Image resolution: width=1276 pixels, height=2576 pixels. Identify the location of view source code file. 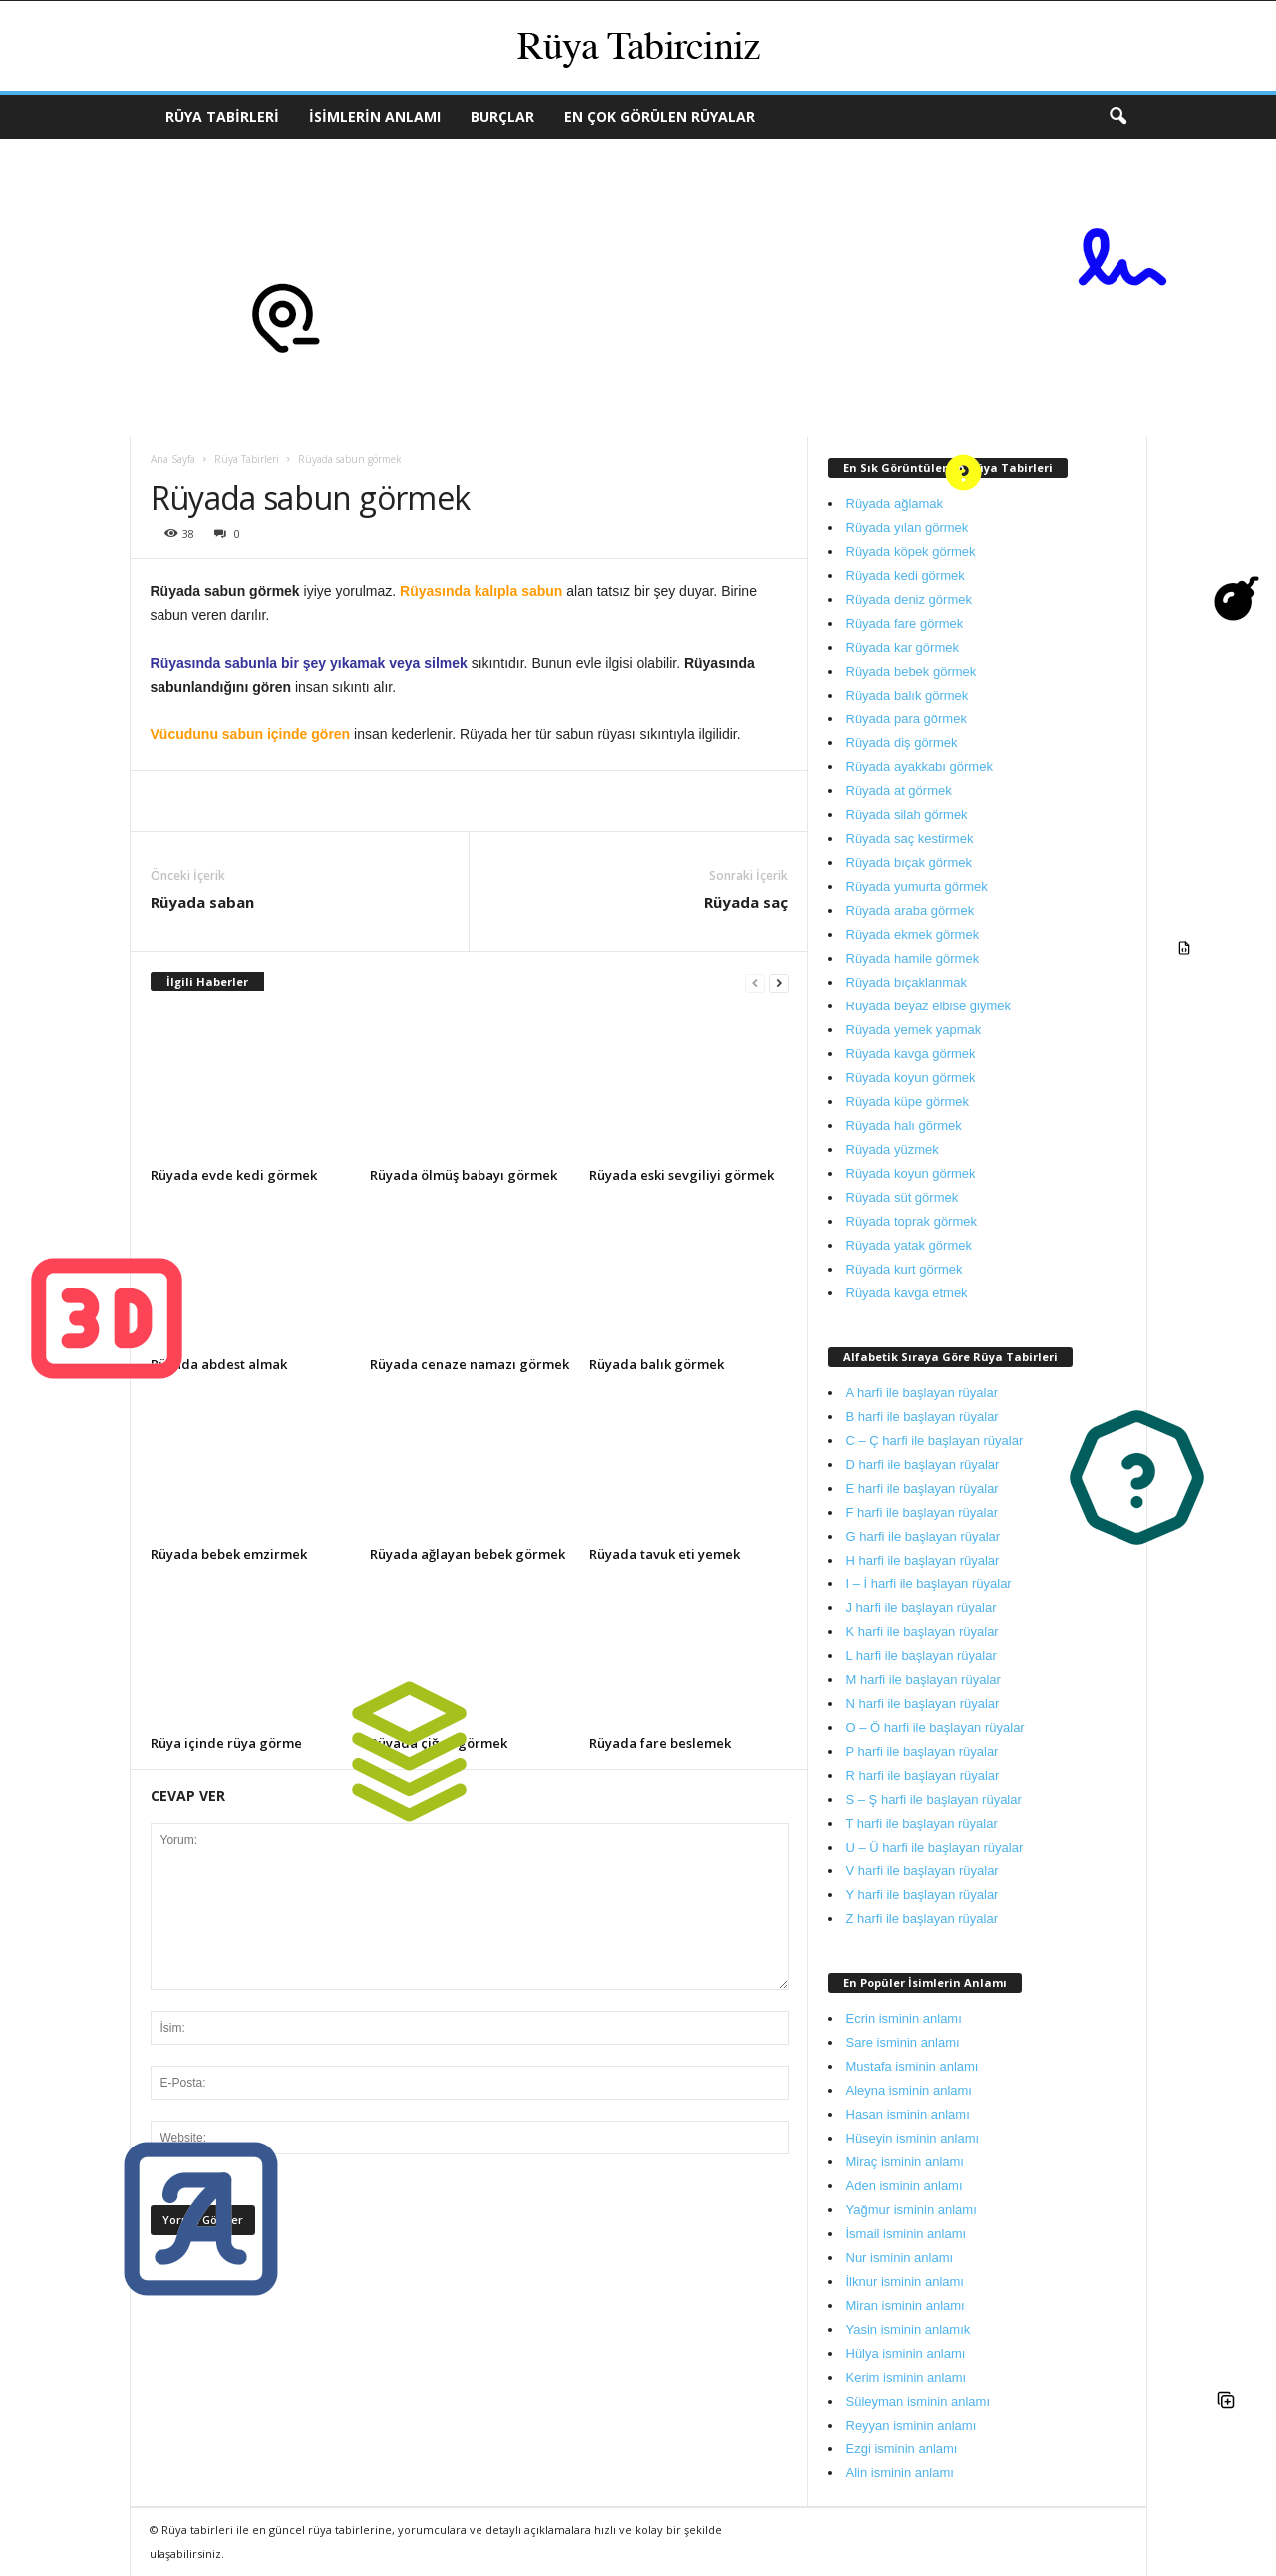
(1184, 948).